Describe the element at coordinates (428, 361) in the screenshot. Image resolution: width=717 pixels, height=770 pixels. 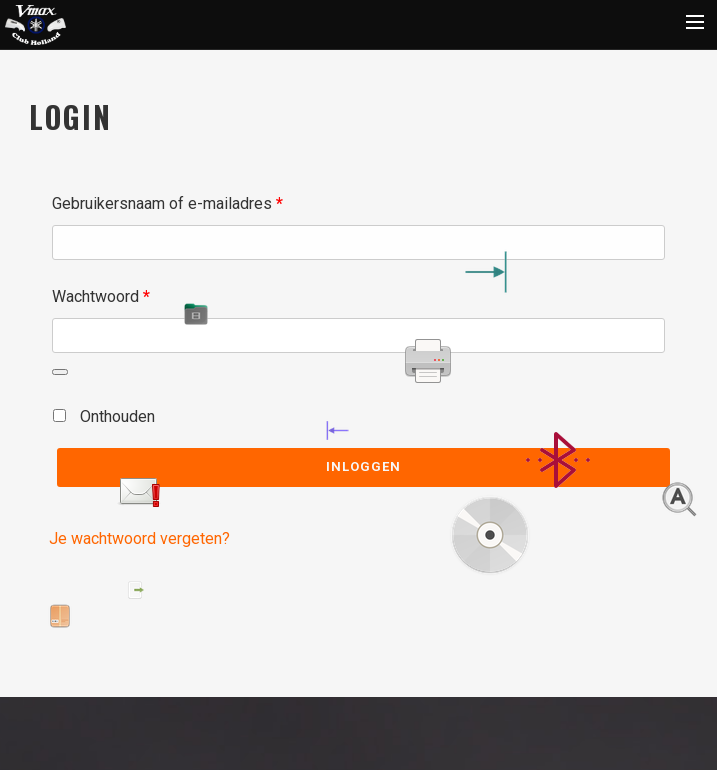
I see `print the current file or document` at that location.